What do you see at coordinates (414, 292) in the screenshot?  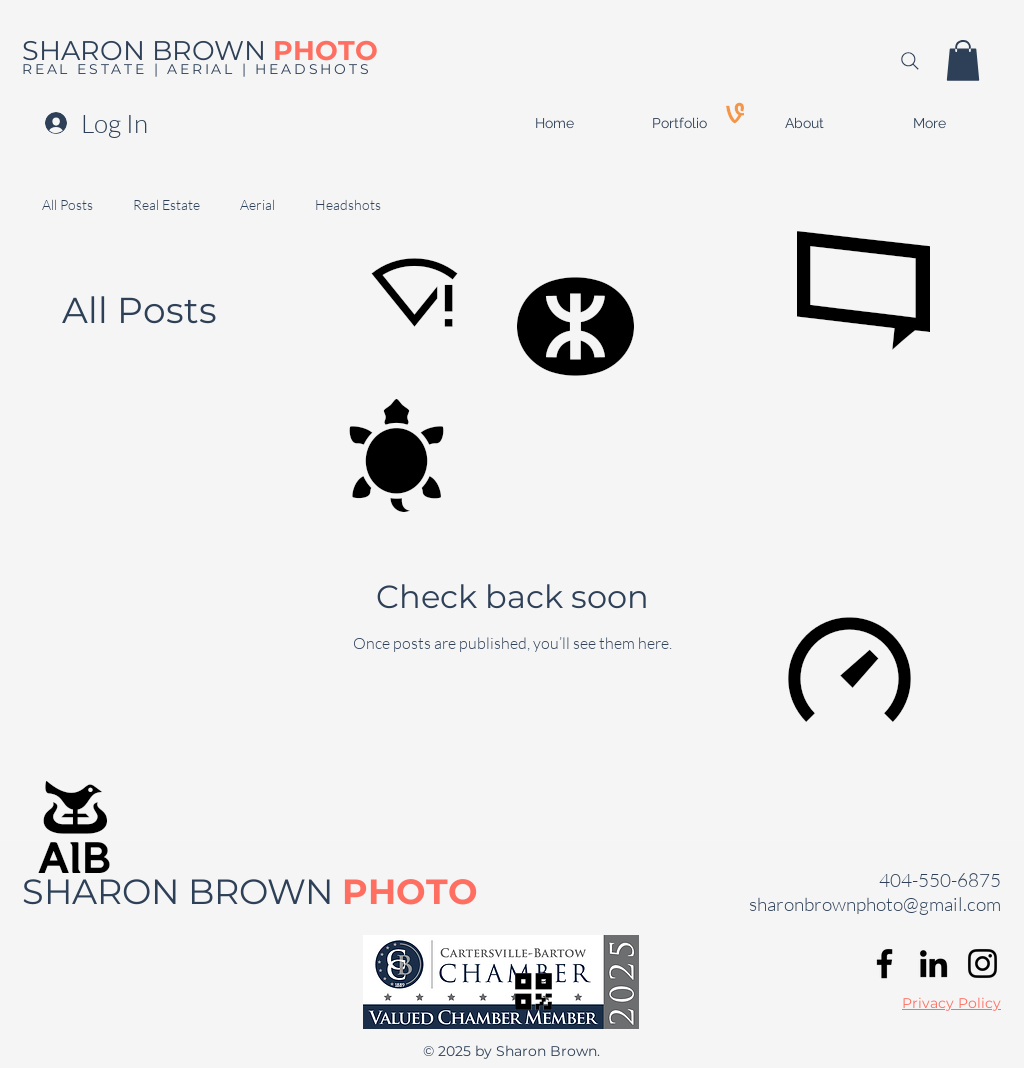 I see `indicates wifi connection error or problem` at bounding box center [414, 292].